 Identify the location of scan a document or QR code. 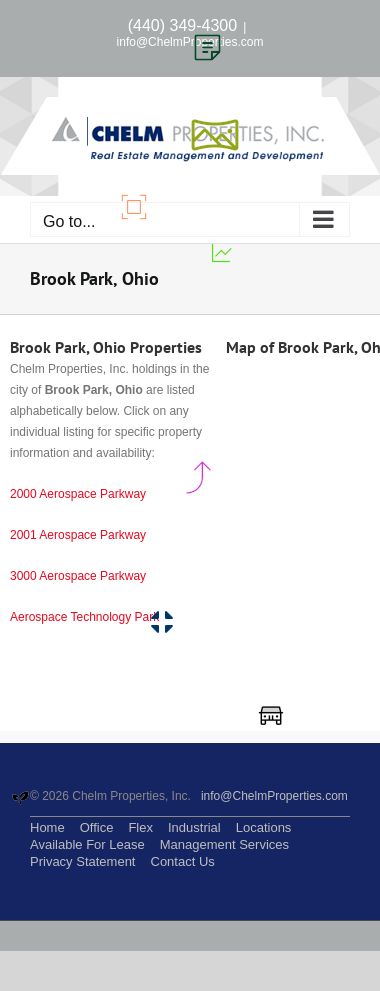
(134, 207).